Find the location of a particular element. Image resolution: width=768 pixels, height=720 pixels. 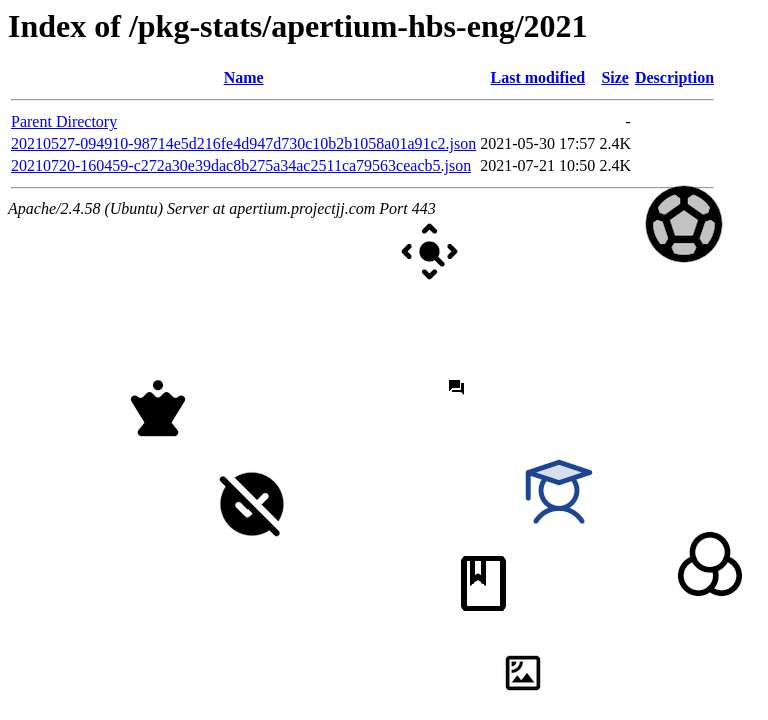

pan and zoom controls for map or image navigation is located at coordinates (429, 251).